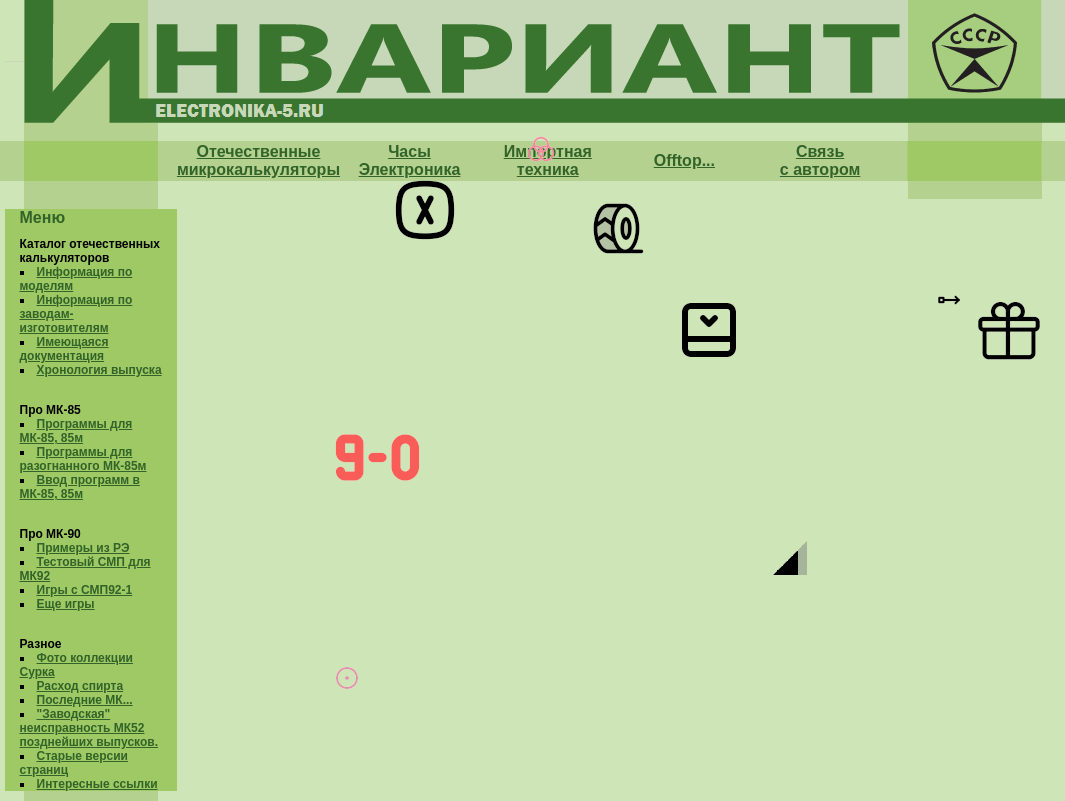 Image resolution: width=1065 pixels, height=801 pixels. What do you see at coordinates (377, 457) in the screenshot?
I see `sort items in descending numerical order` at bounding box center [377, 457].